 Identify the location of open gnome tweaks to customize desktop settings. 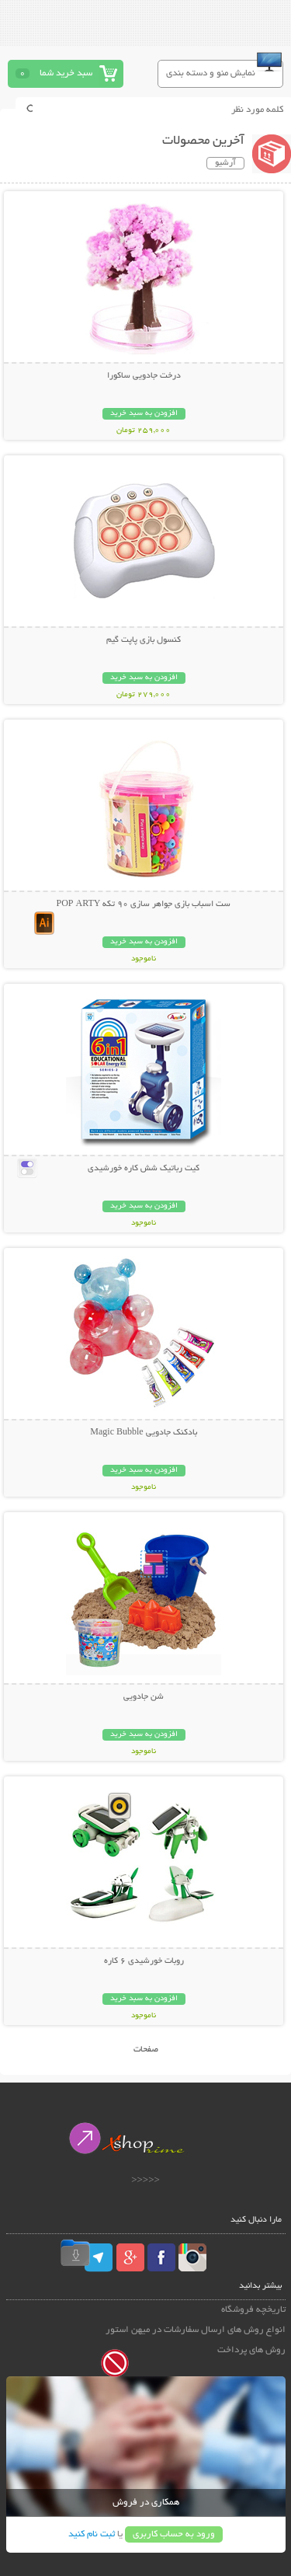
(27, 1168).